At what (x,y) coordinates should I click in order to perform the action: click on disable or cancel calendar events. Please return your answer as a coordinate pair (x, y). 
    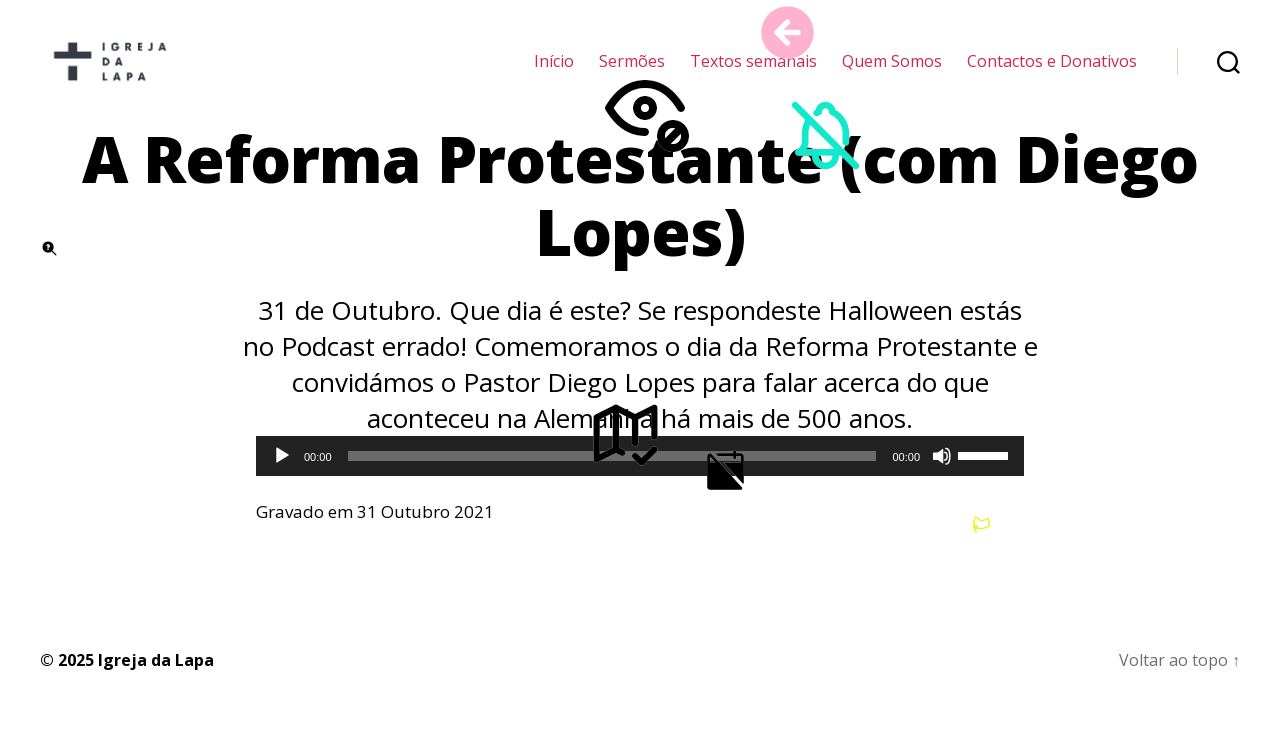
    Looking at the image, I should click on (725, 471).